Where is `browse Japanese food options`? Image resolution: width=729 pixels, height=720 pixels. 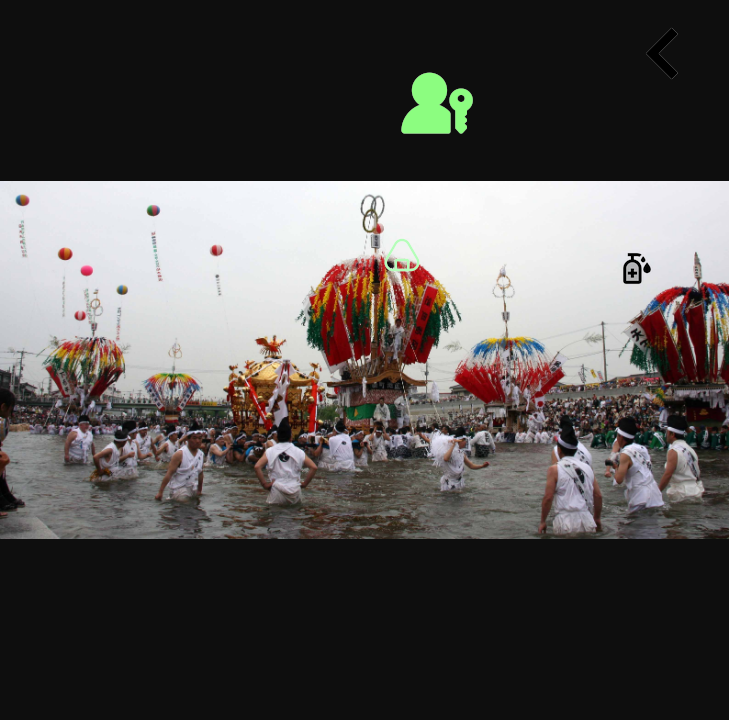 browse Japanese food options is located at coordinates (402, 255).